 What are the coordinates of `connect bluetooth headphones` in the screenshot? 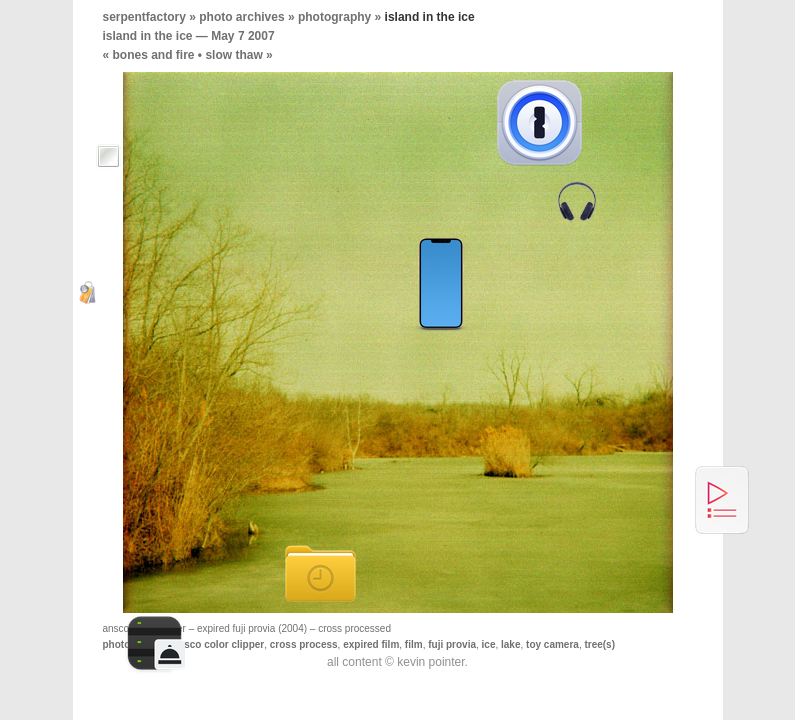 It's located at (577, 202).